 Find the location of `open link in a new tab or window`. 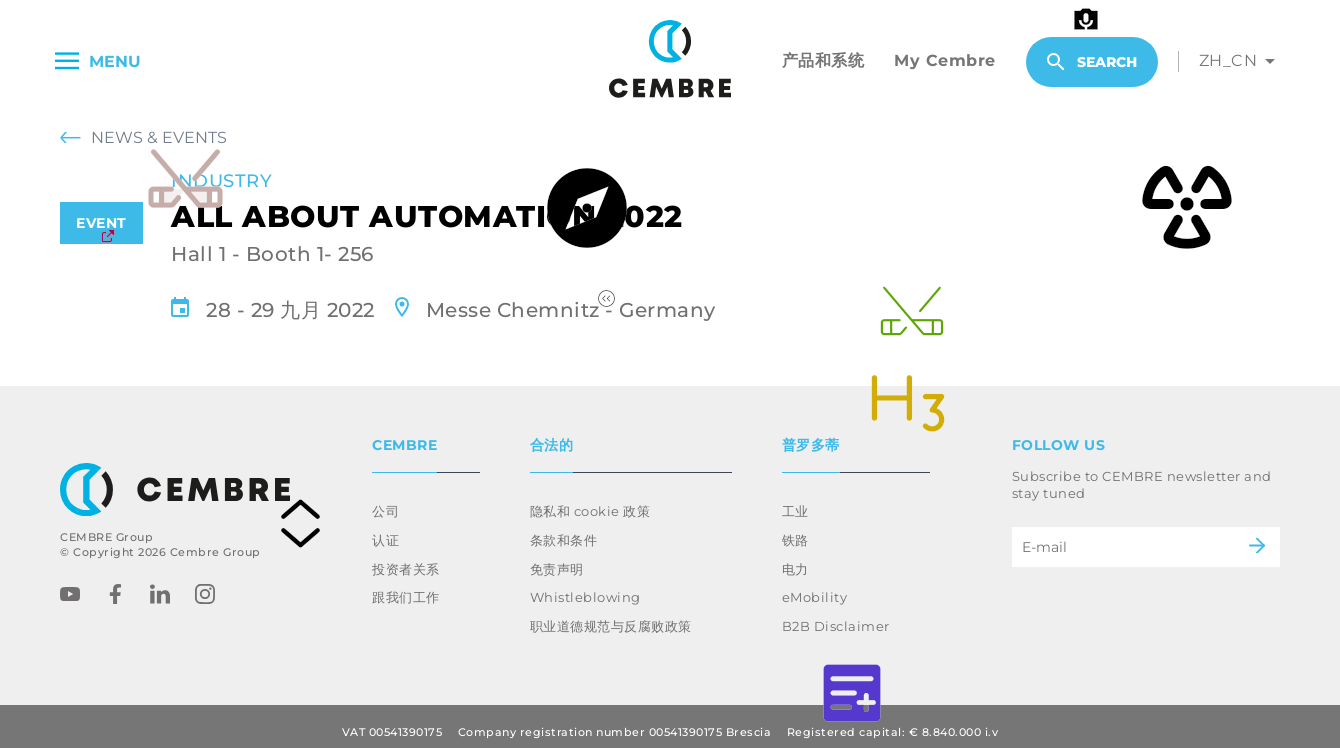

open link in a new tab or window is located at coordinates (108, 236).